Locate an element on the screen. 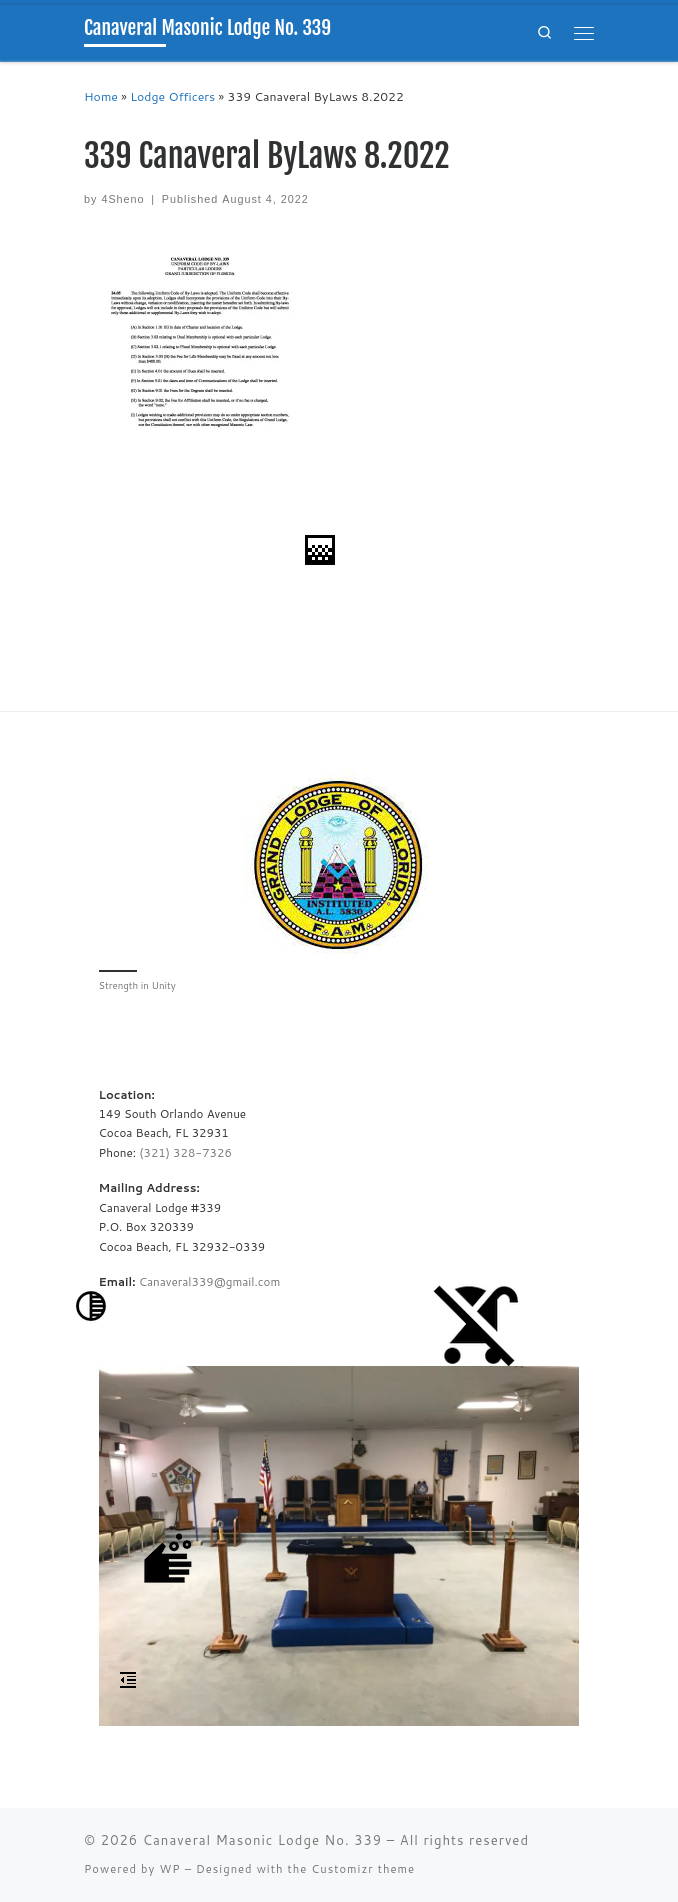 The height and width of the screenshot is (1902, 678). indicates strollers are not permitted in this area is located at coordinates (477, 1323).